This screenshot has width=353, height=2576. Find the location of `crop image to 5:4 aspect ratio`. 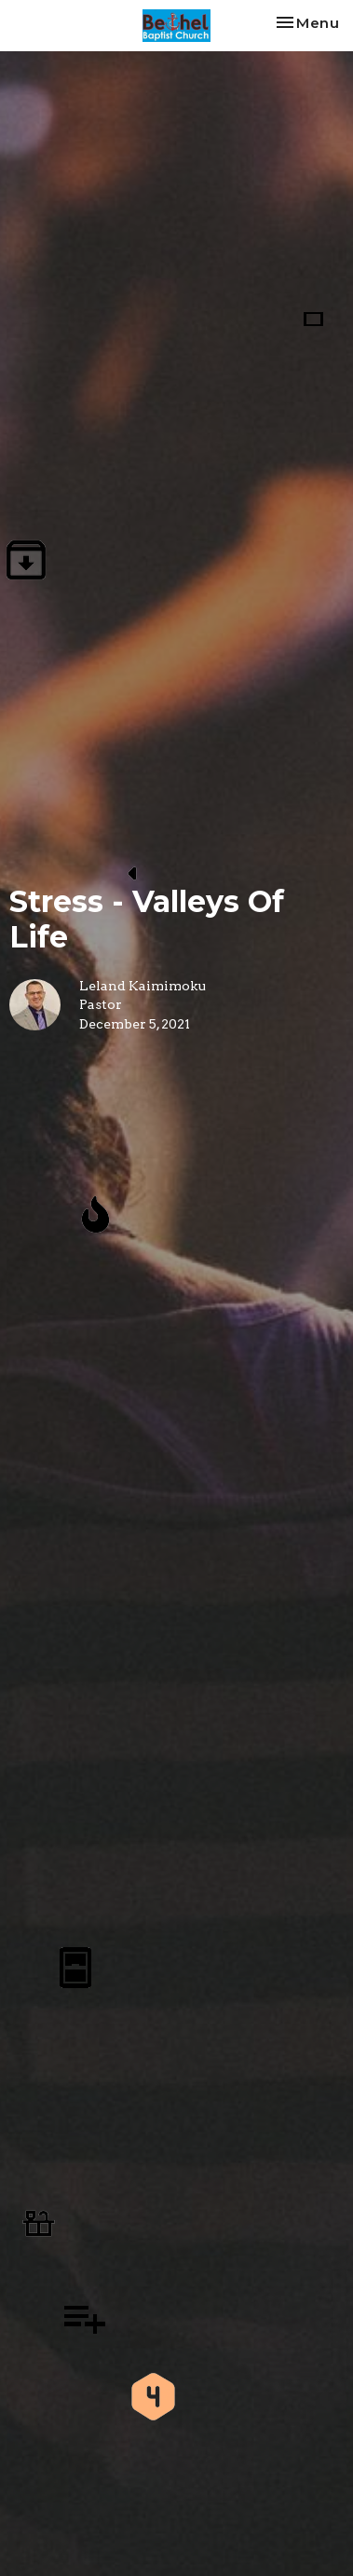

crop image to 5:4 aspect ratio is located at coordinates (313, 319).